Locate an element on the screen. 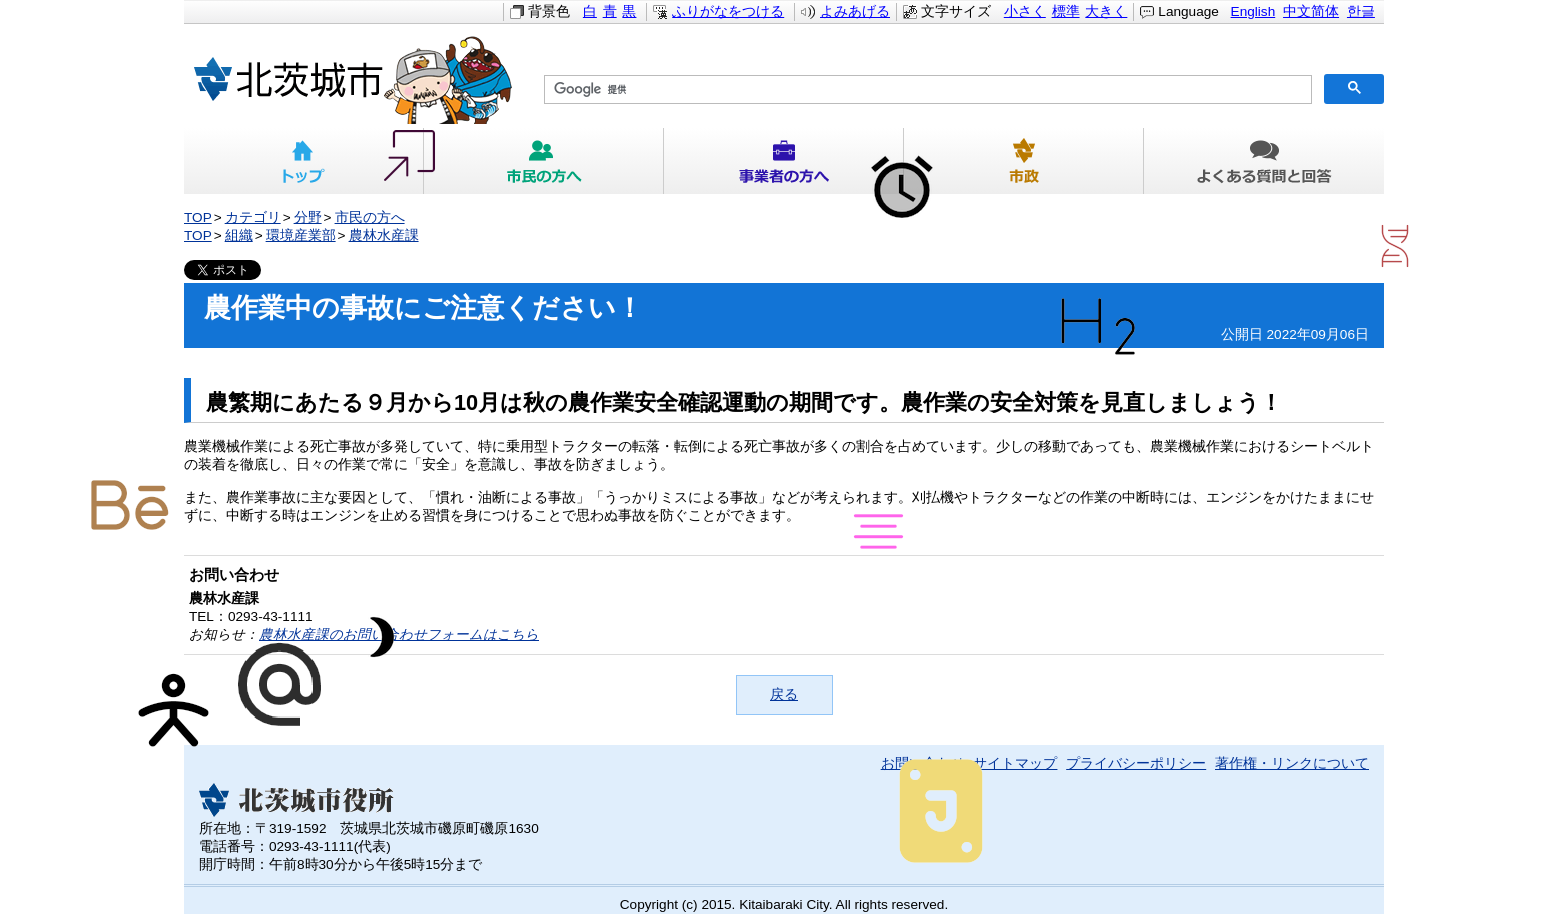  jack playing card in a card game app is located at coordinates (941, 811).